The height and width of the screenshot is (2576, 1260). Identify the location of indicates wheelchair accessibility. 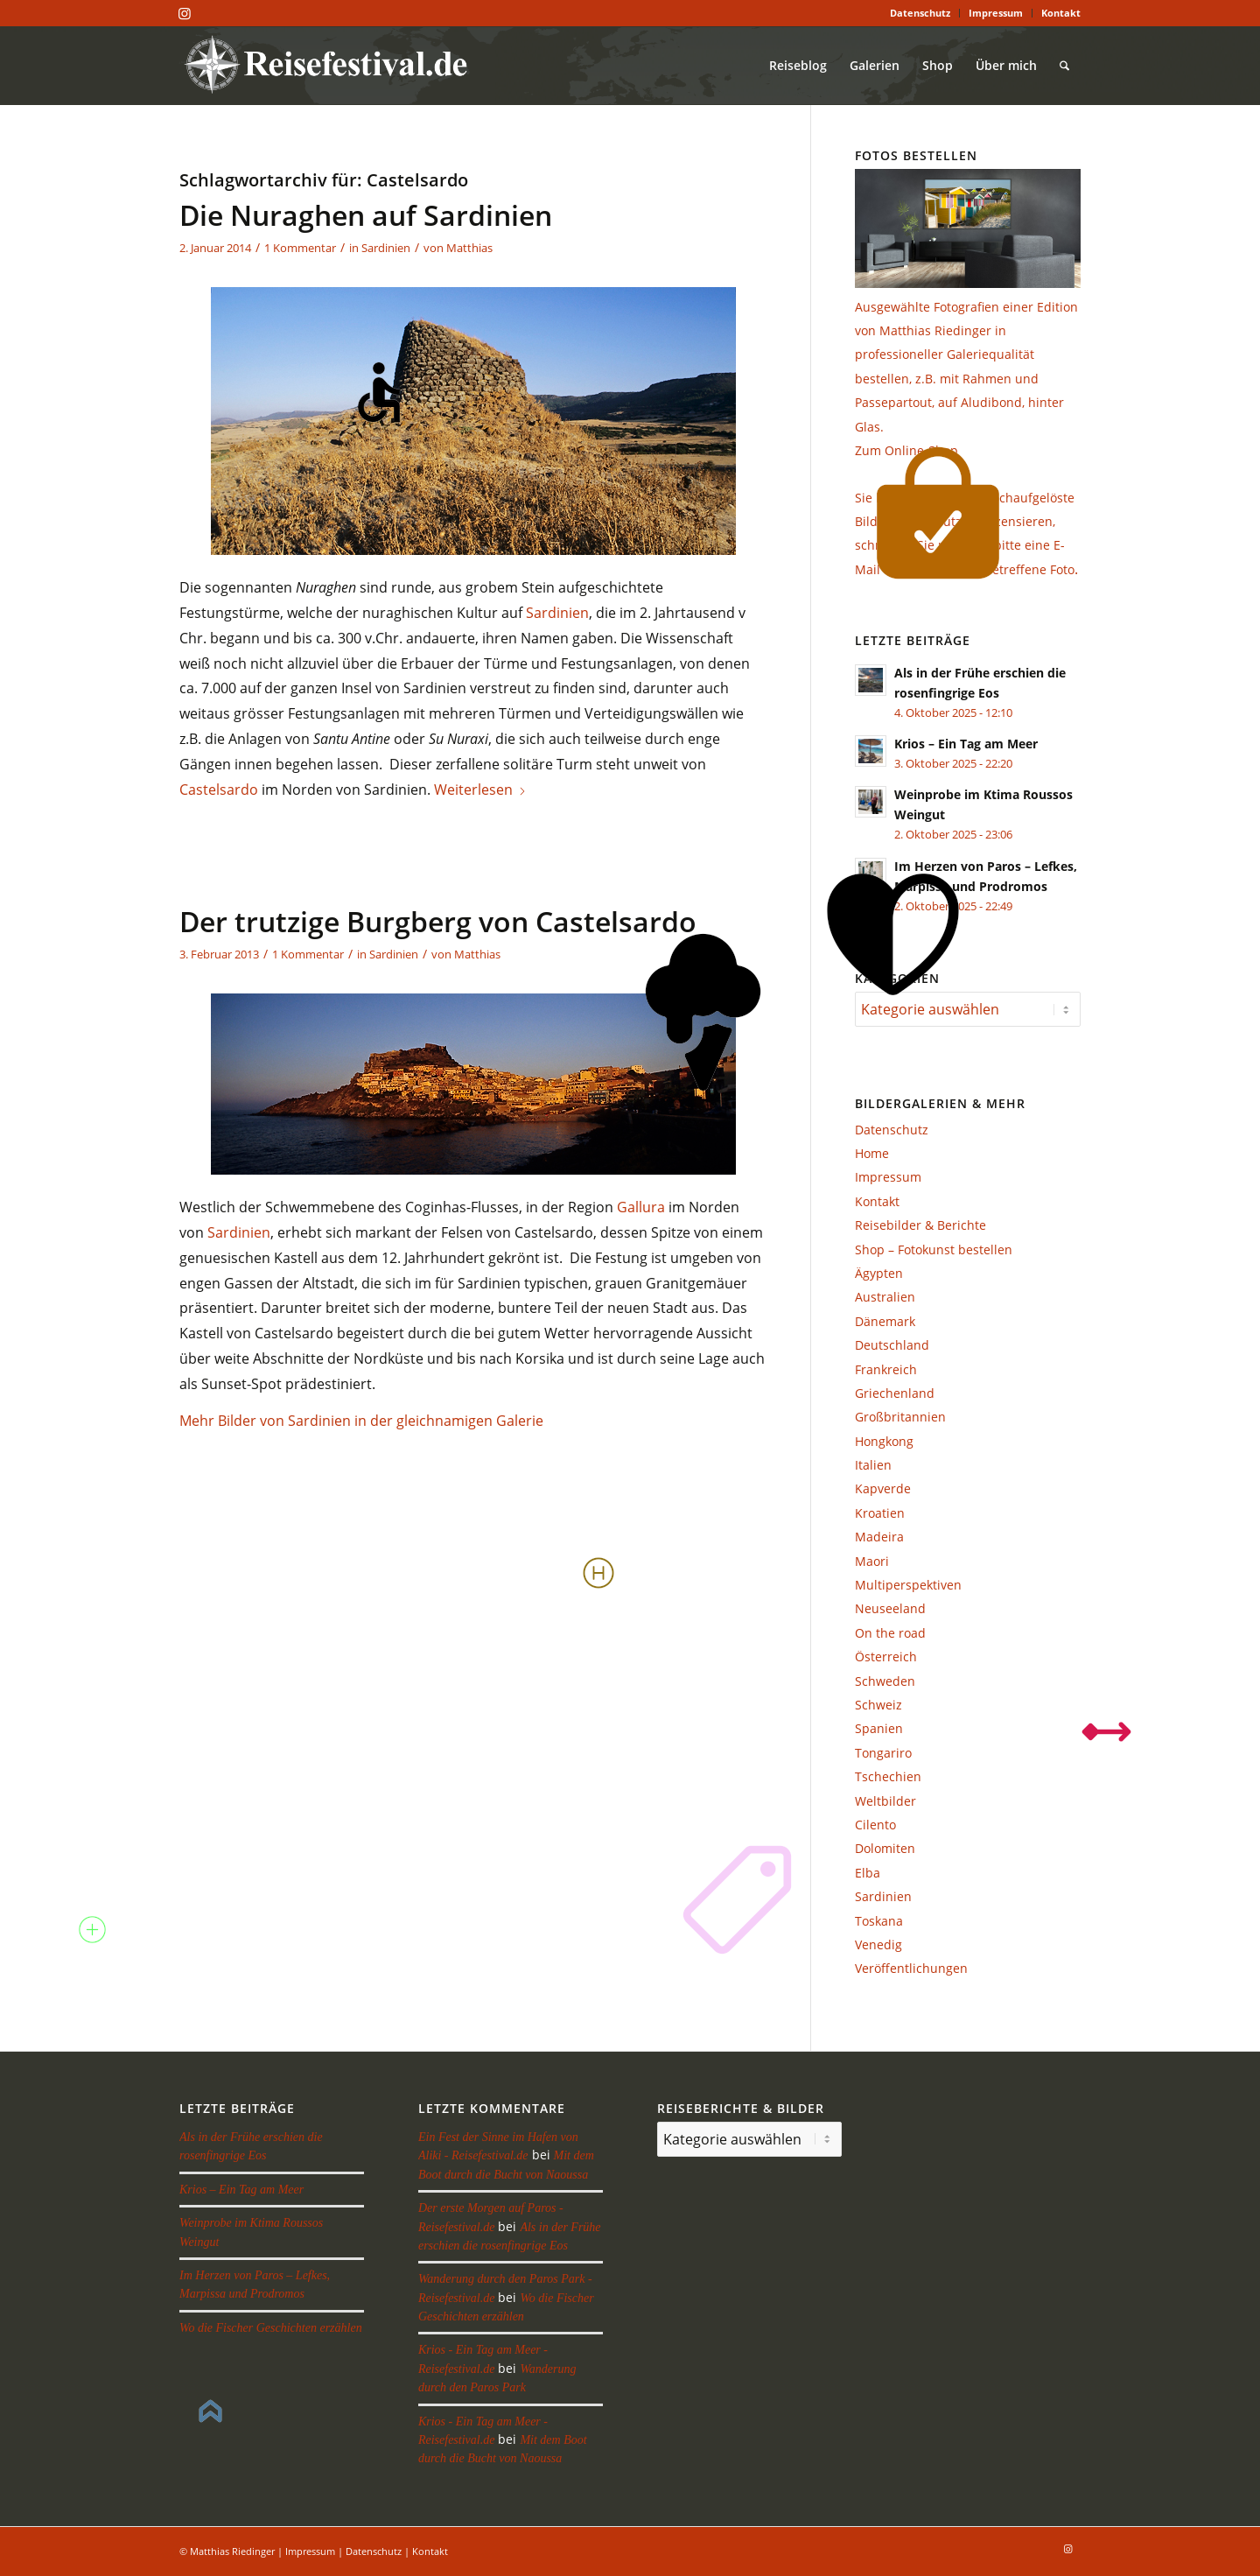
(379, 392).